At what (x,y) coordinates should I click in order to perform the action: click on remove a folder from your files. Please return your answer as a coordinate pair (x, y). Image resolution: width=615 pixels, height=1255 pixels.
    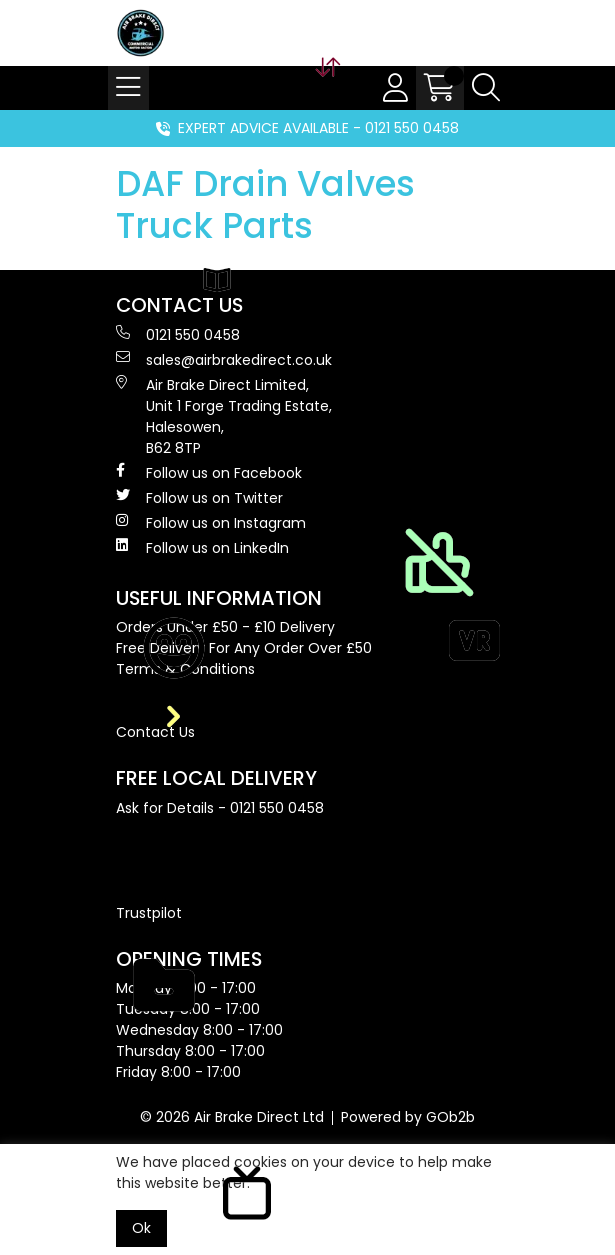
    Looking at the image, I should click on (164, 985).